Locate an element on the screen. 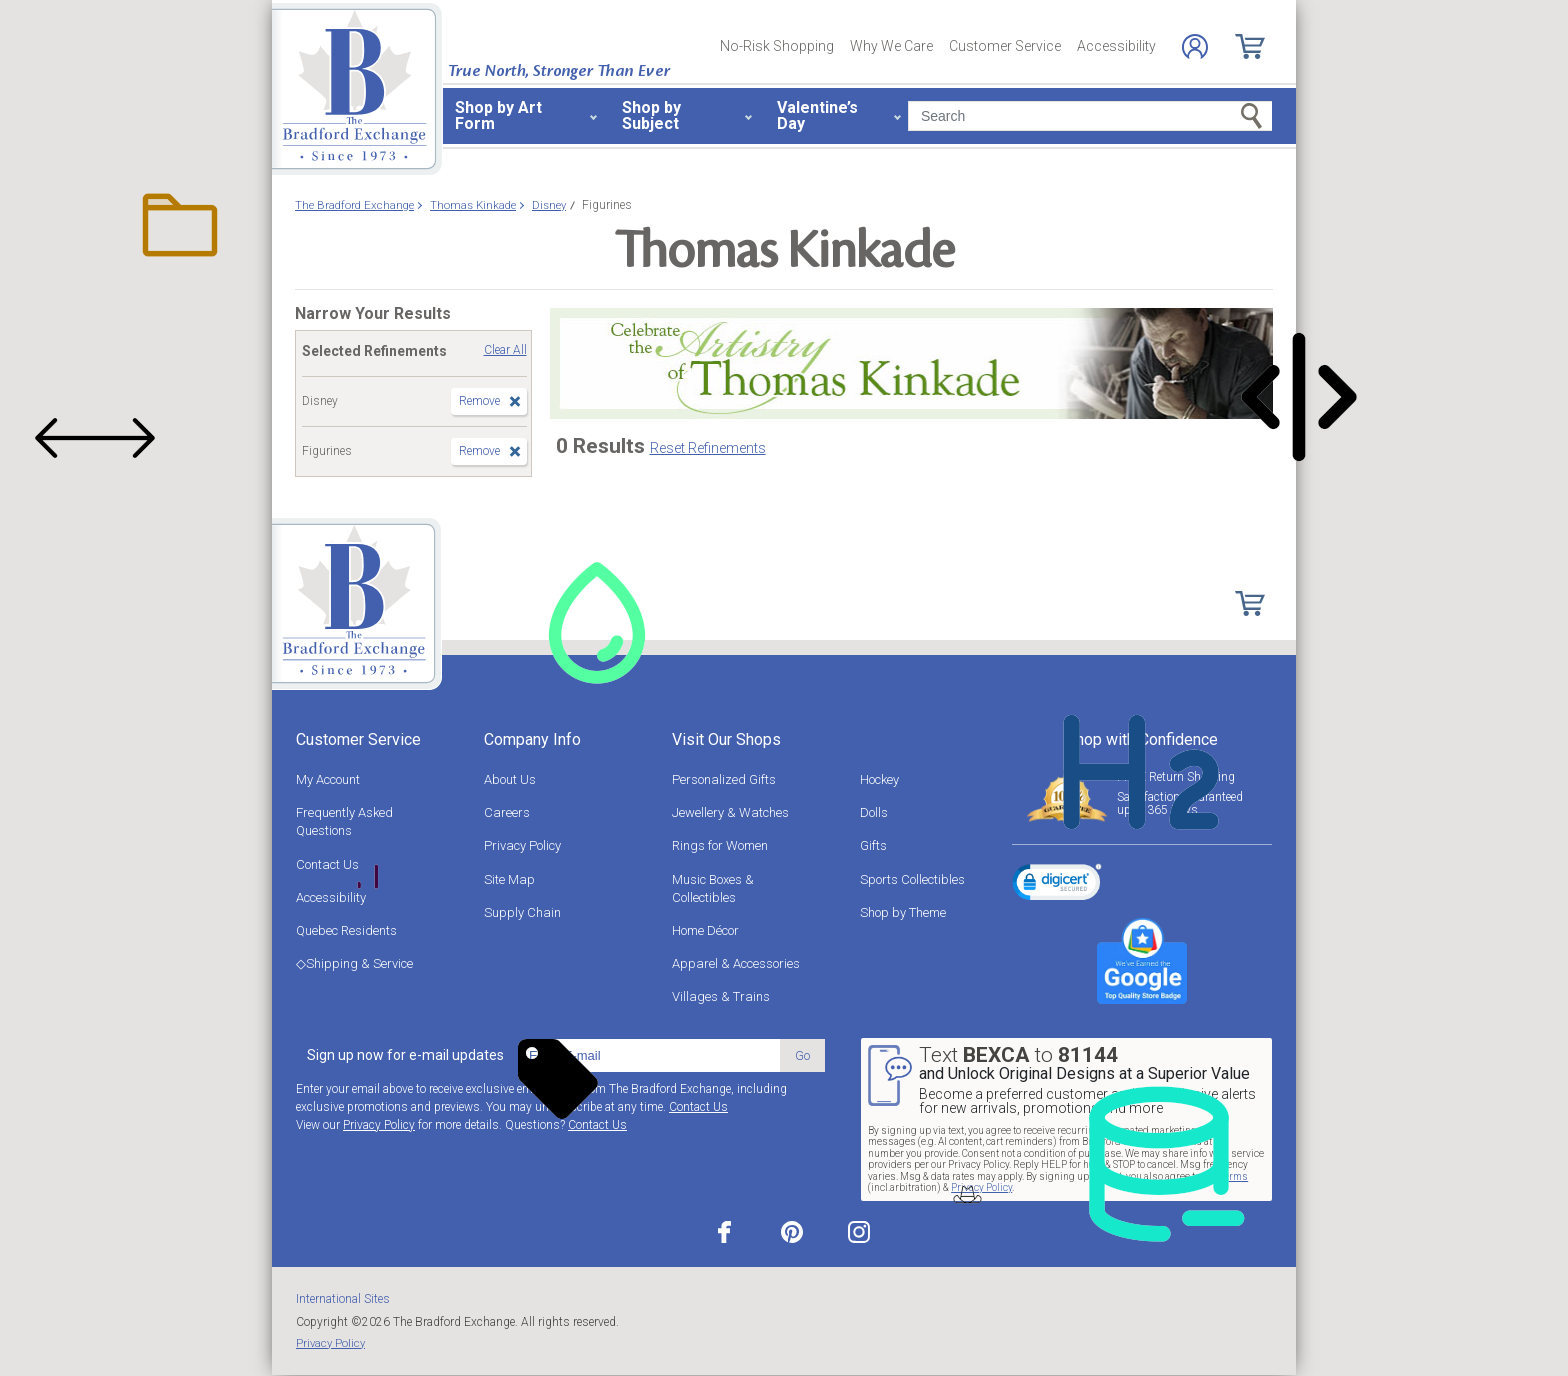 Image resolution: width=1568 pixels, height=1376 pixels. add or view tags for an item is located at coordinates (558, 1079).